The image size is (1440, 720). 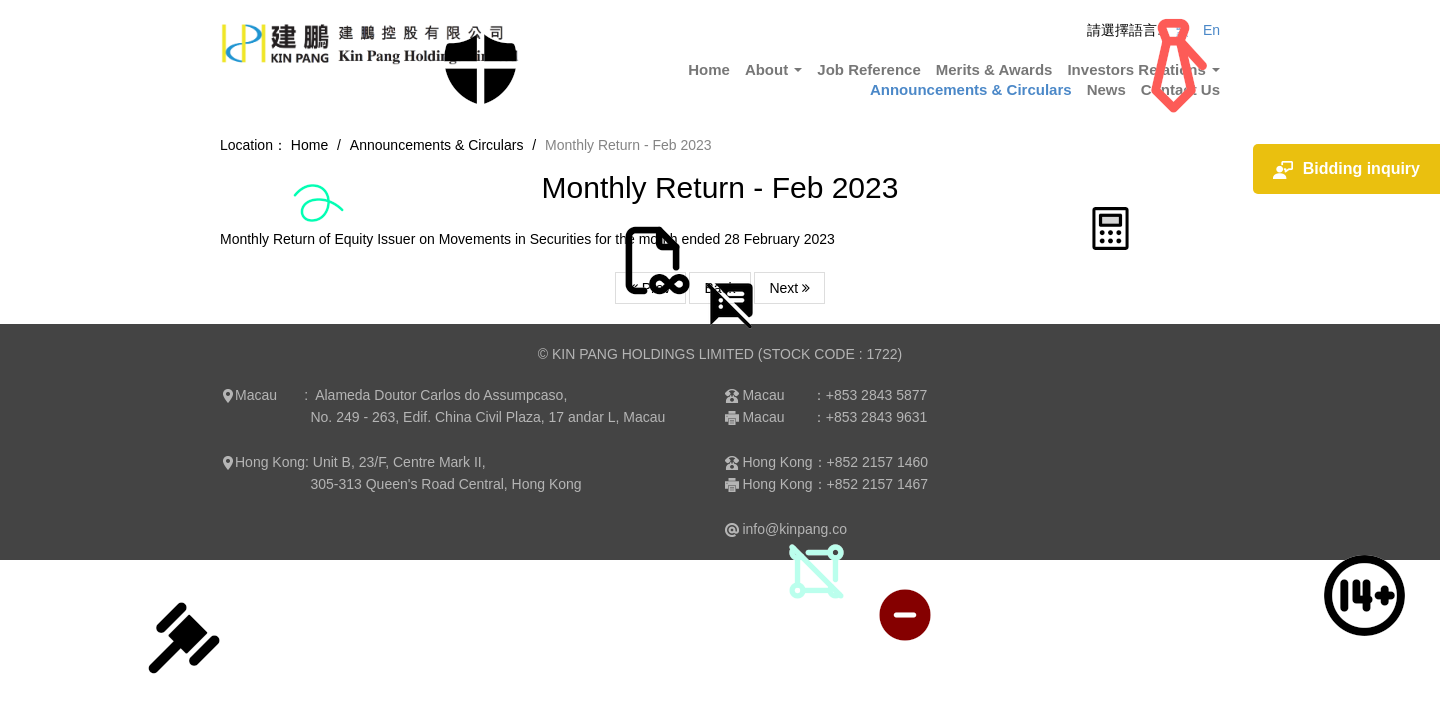 What do you see at coordinates (905, 615) in the screenshot?
I see `remove an item from a list` at bounding box center [905, 615].